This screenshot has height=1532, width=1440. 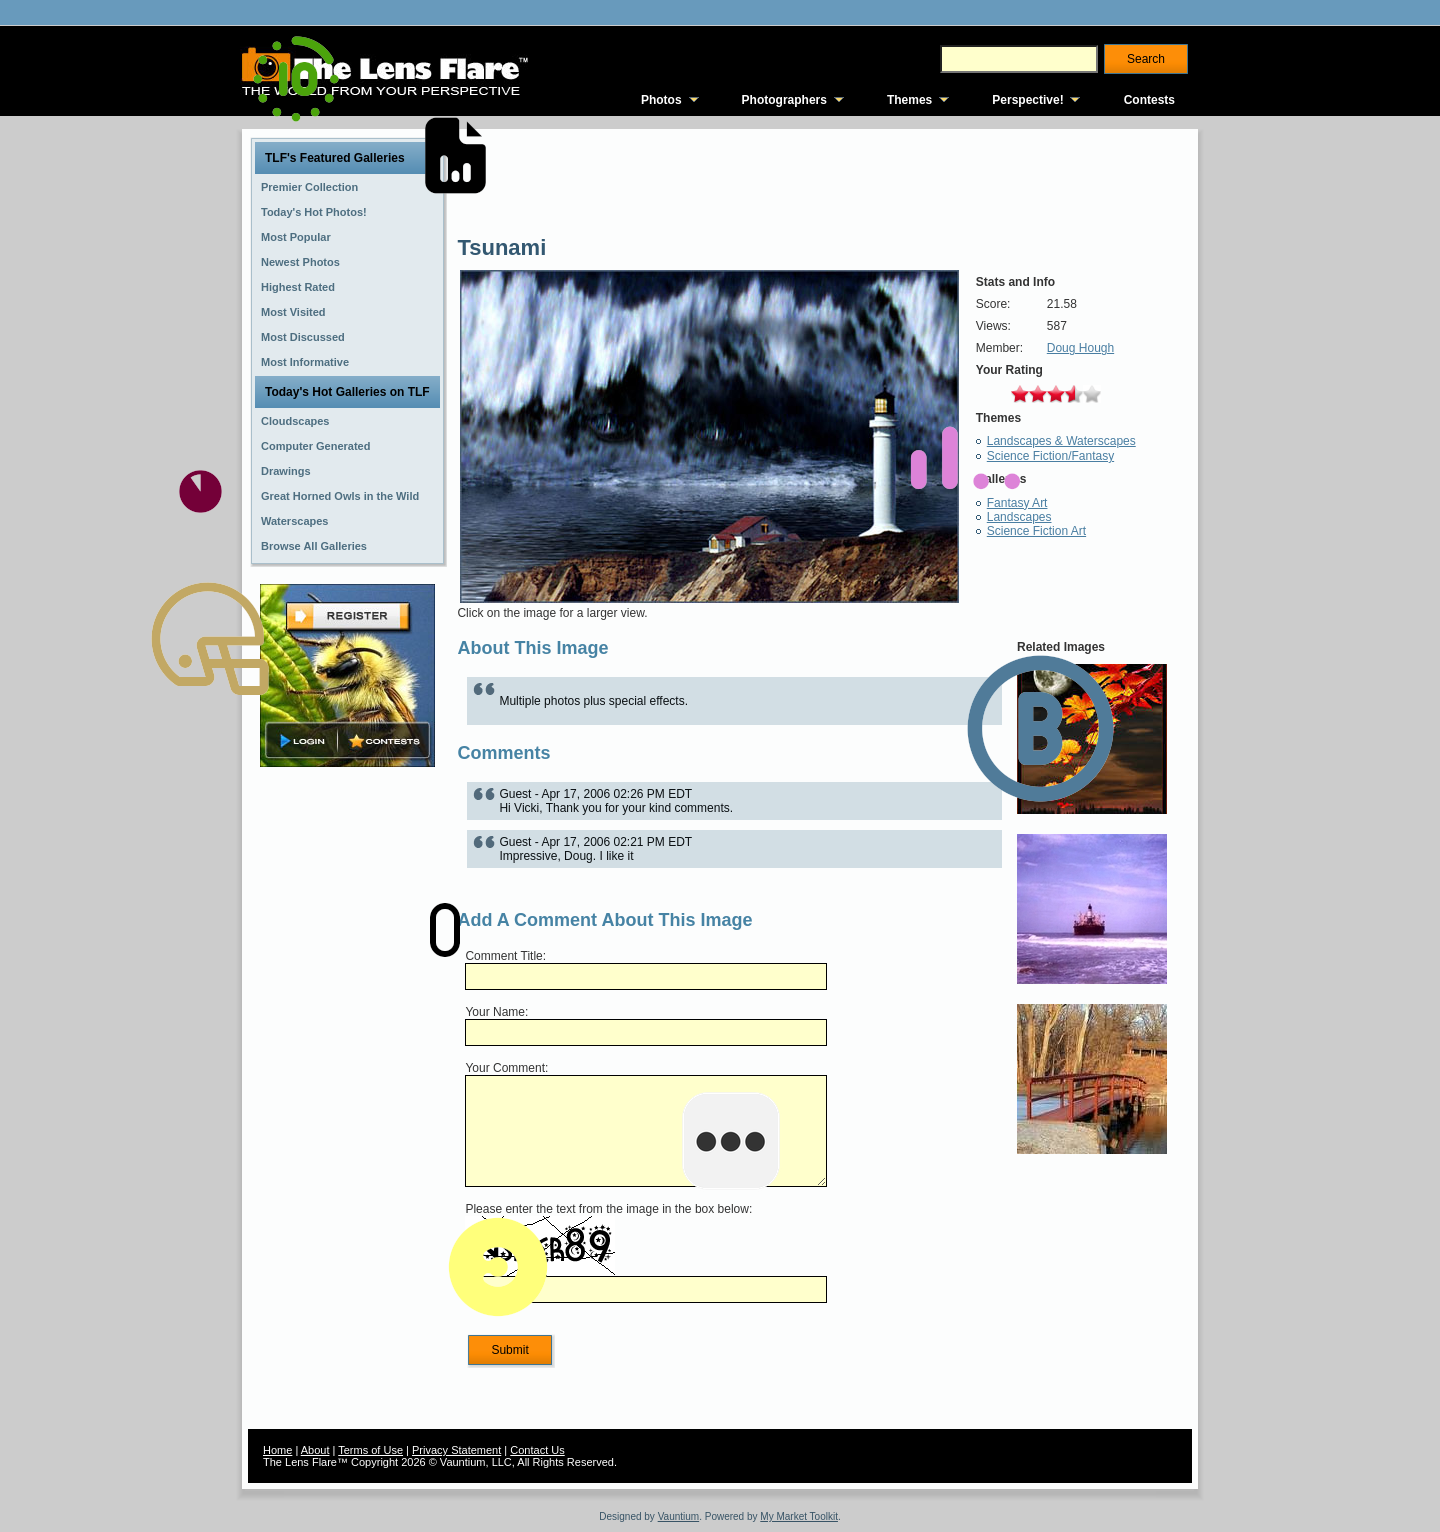 I want to click on indicates moderate signal strength, so click(x=965, y=434).